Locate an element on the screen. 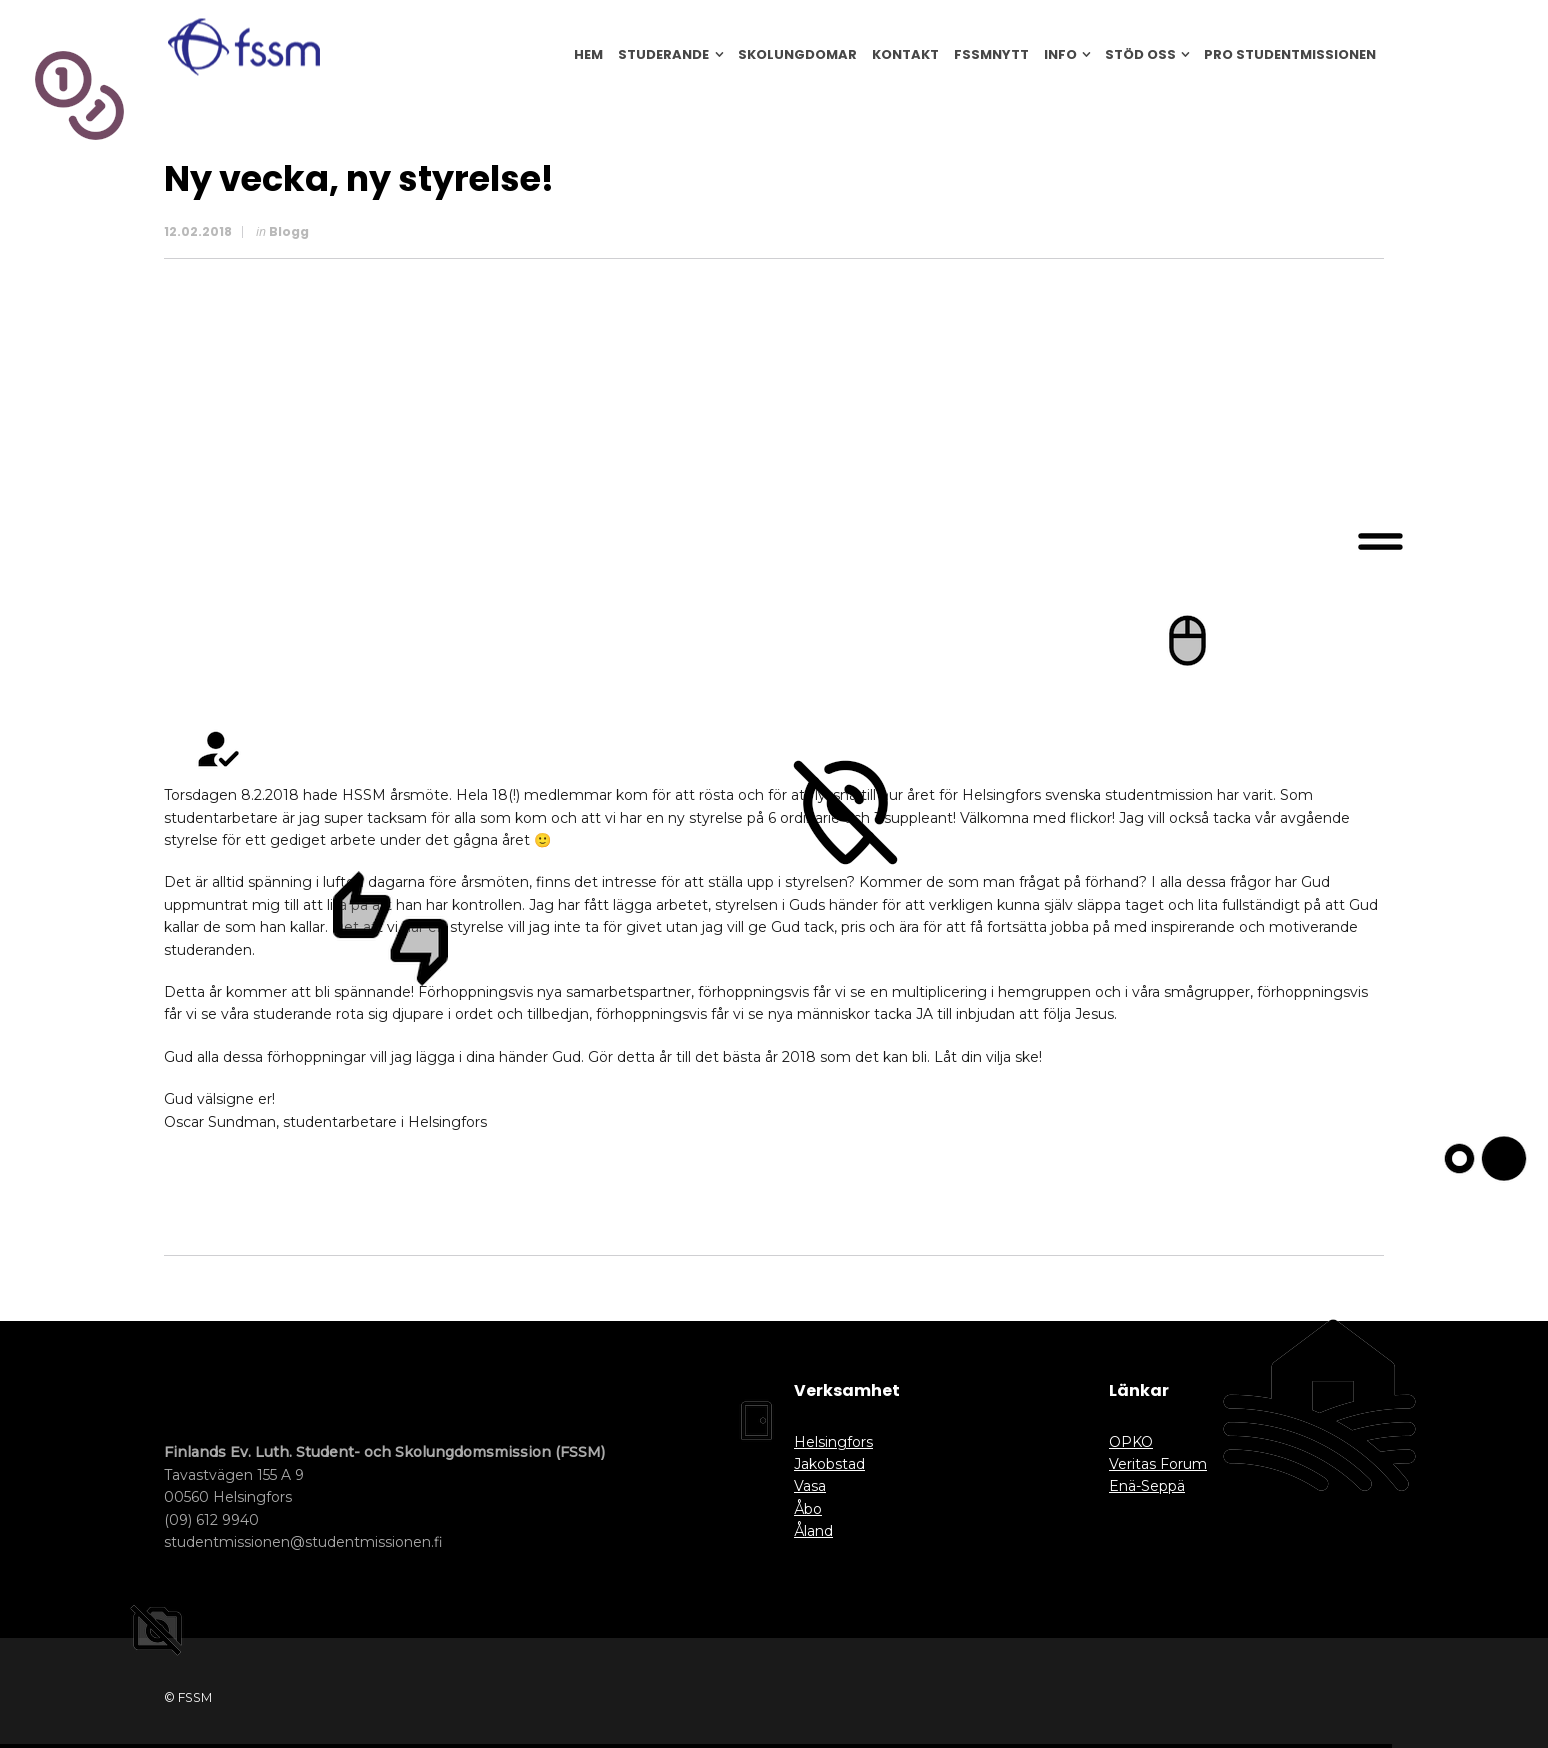 The image size is (1548, 1748). photography not allowed in this area is located at coordinates (157, 1628).